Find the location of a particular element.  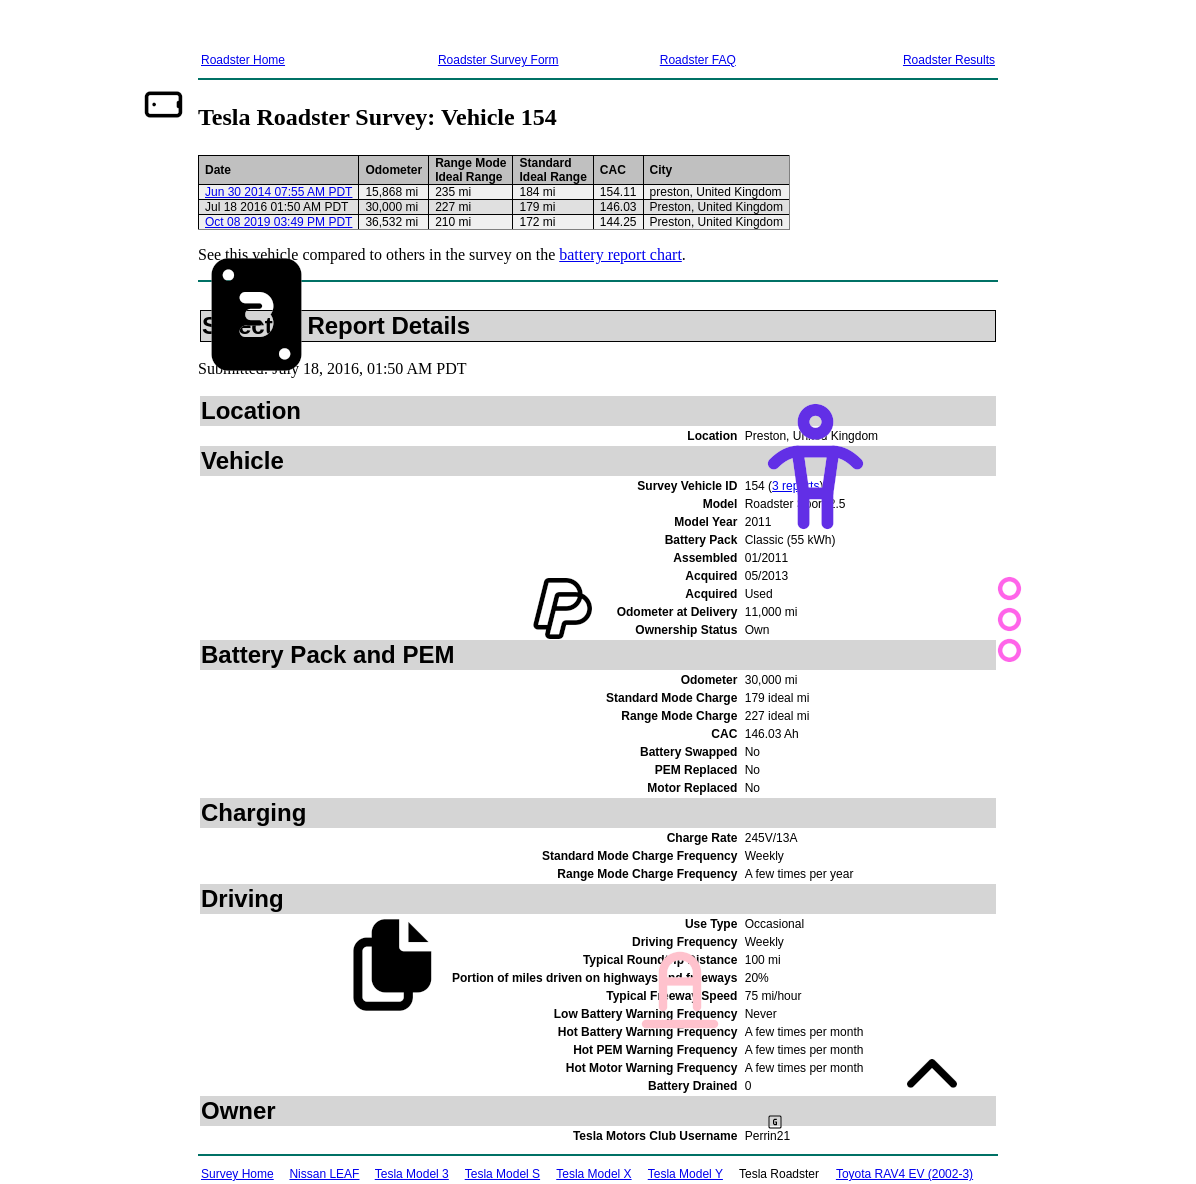

collapse an expanded section is located at coordinates (932, 1074).